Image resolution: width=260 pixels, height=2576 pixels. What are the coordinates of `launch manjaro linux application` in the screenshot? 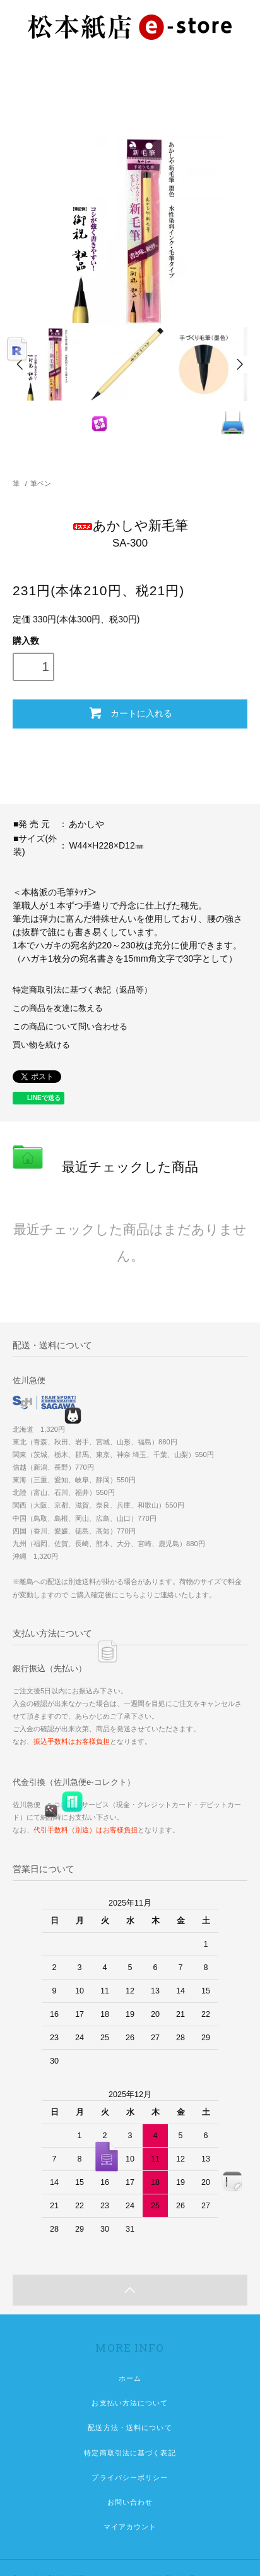 It's located at (72, 1801).